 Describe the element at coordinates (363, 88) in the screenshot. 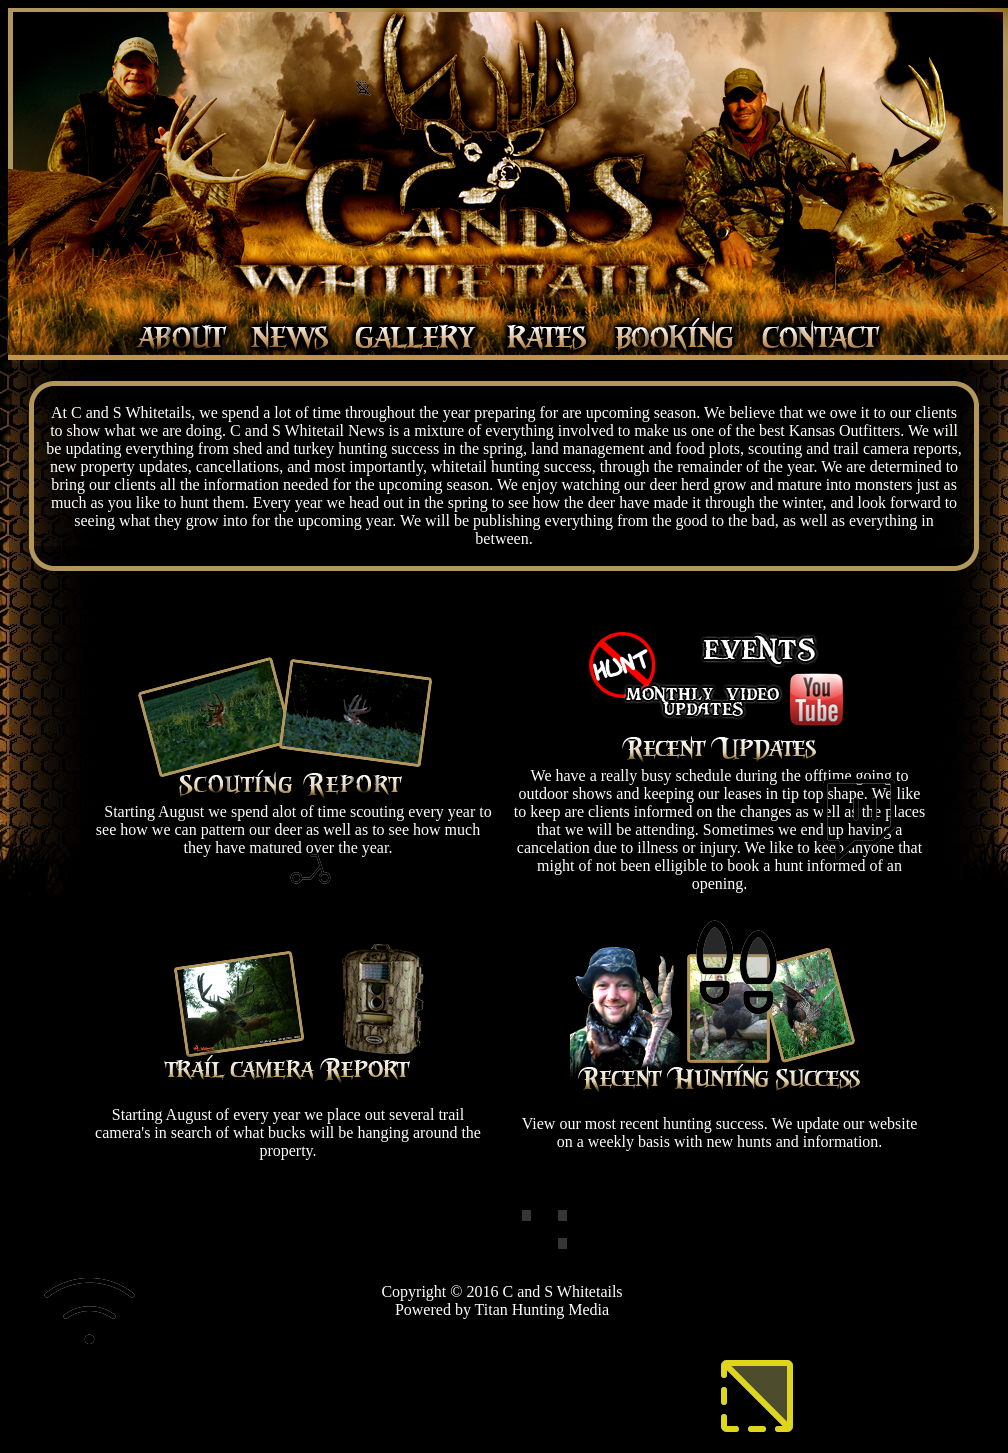

I see `grilling or barbecue feature disabled` at that location.